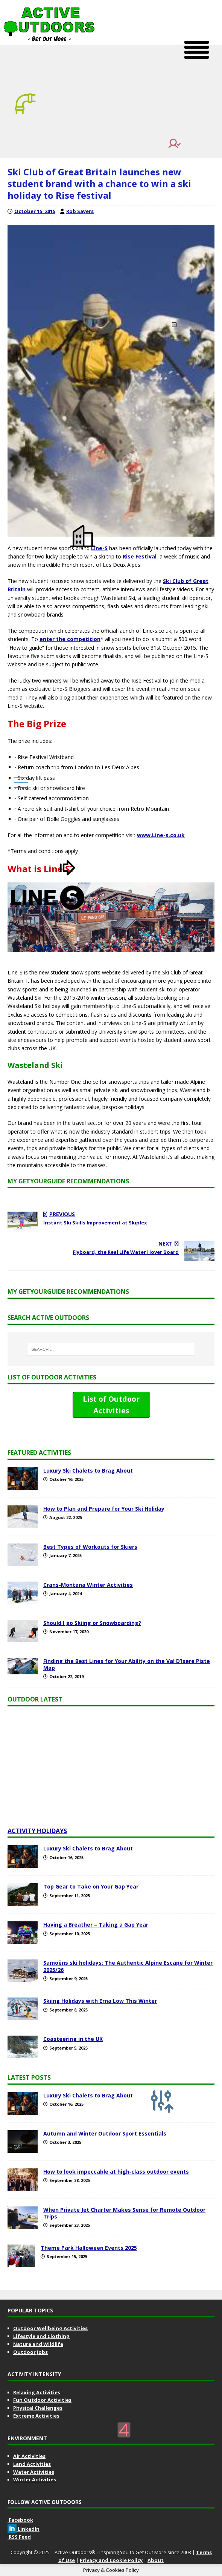  Describe the element at coordinates (174, 144) in the screenshot. I see `user verified or approved` at that location.